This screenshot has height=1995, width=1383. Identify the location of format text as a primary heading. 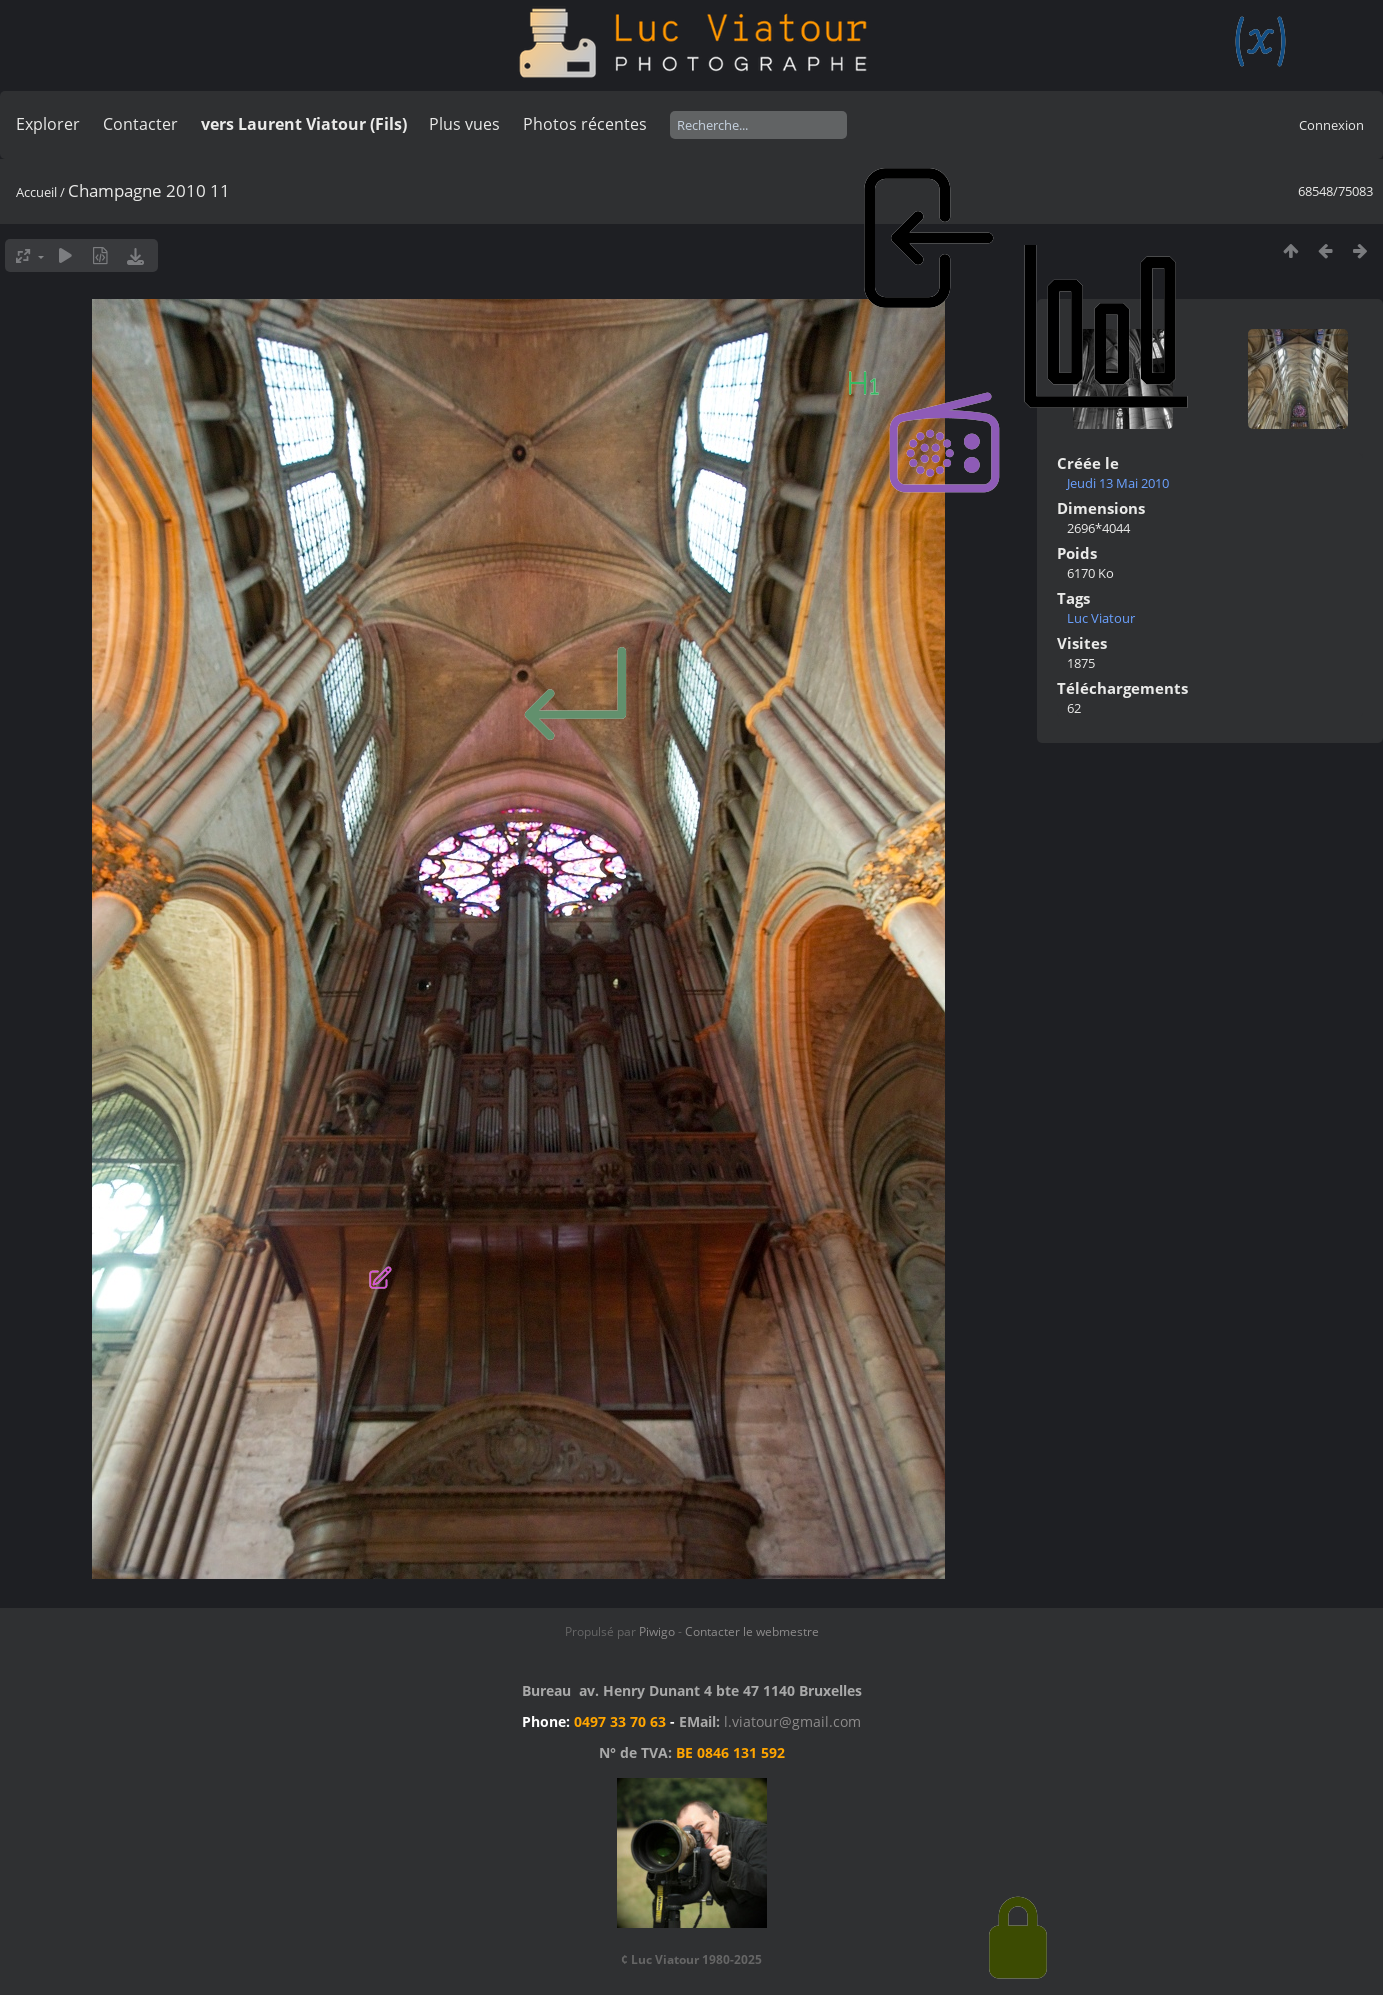
(864, 383).